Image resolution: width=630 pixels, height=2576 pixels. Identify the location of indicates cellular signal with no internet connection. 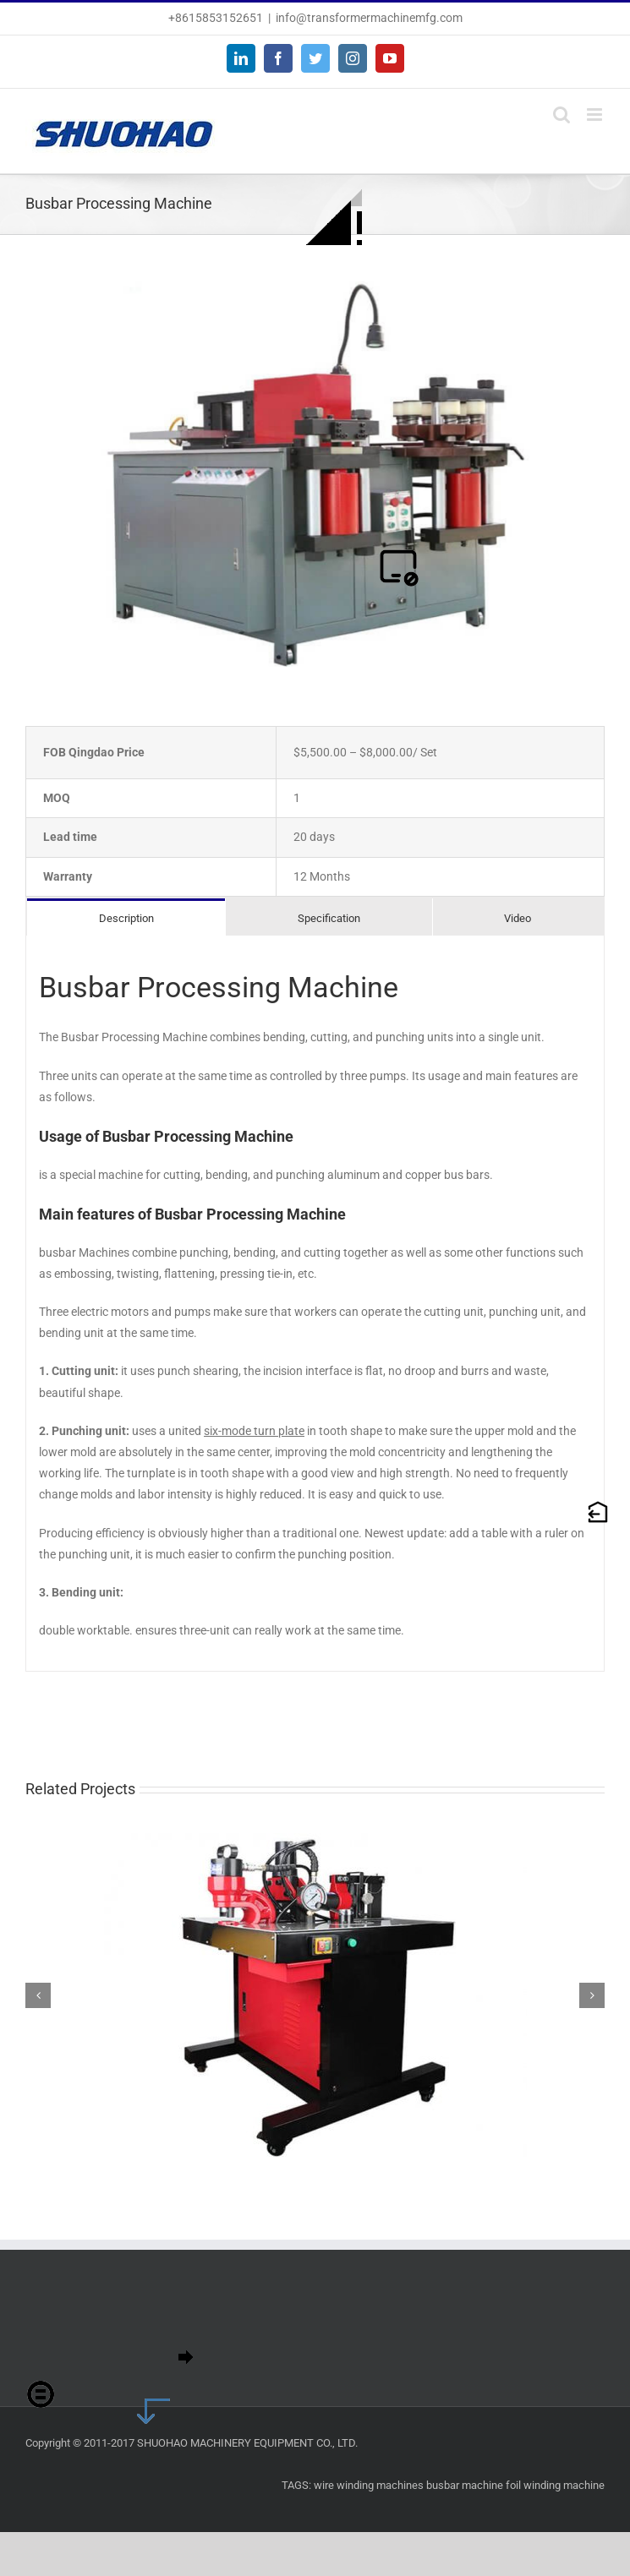
(334, 217).